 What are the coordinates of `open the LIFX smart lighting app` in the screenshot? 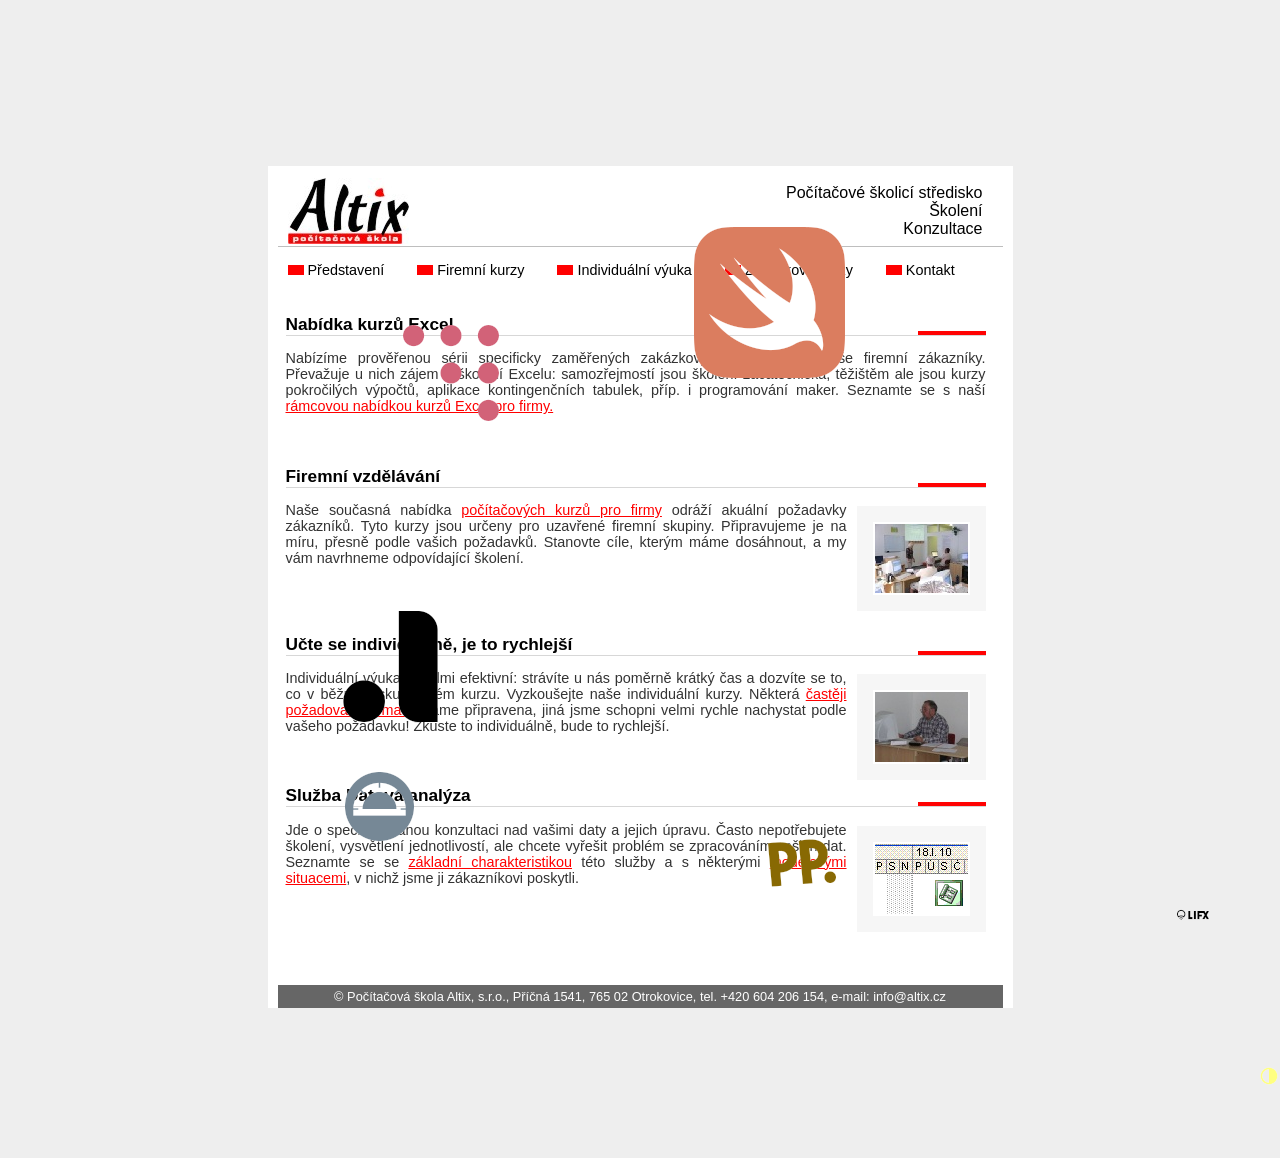 It's located at (1193, 915).